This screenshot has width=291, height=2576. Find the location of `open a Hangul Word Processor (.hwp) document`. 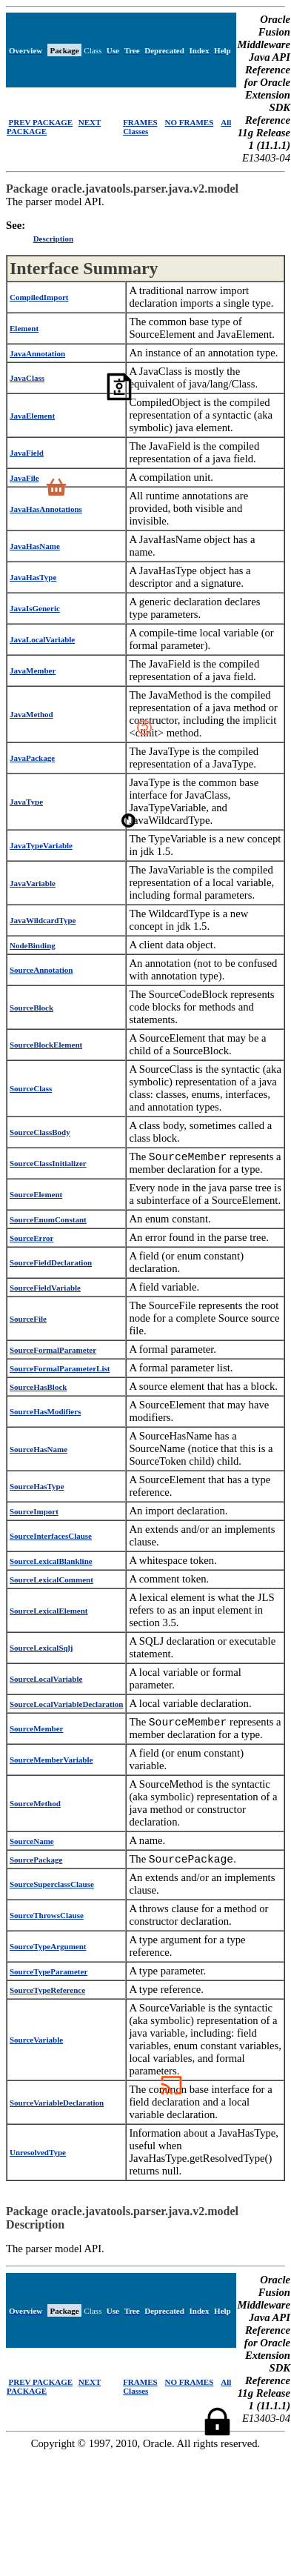

open a Hangul Word Processor (.hwp) document is located at coordinates (119, 387).